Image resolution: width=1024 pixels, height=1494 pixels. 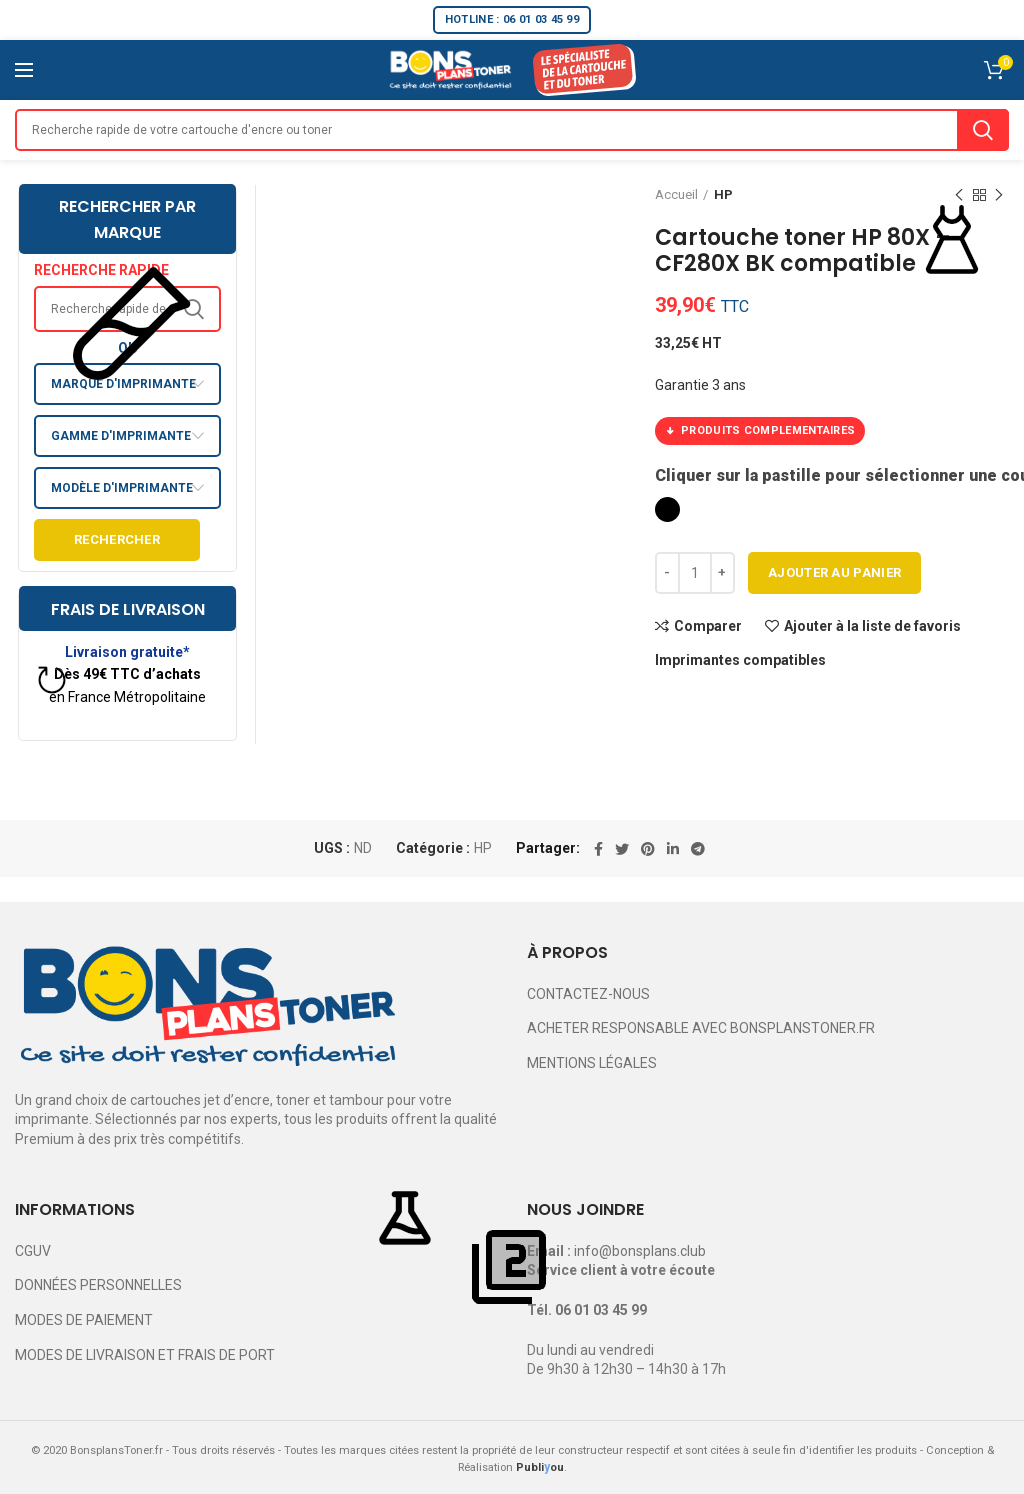 I want to click on browse women's clothing or dresses, so click(x=952, y=243).